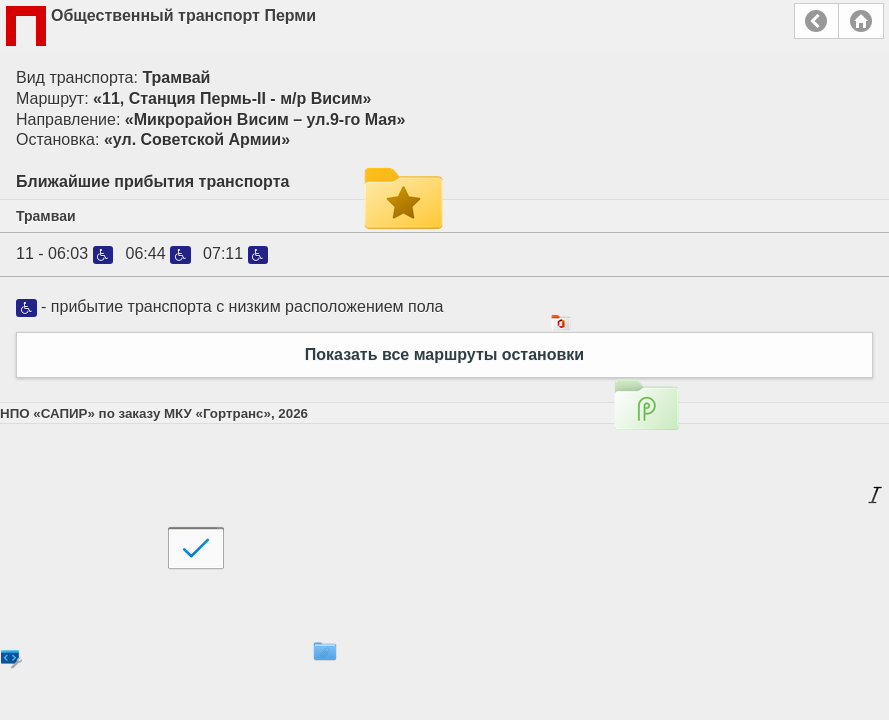 The width and height of the screenshot is (889, 720). Describe the element at coordinates (646, 406) in the screenshot. I see `open android pie system files folder` at that location.